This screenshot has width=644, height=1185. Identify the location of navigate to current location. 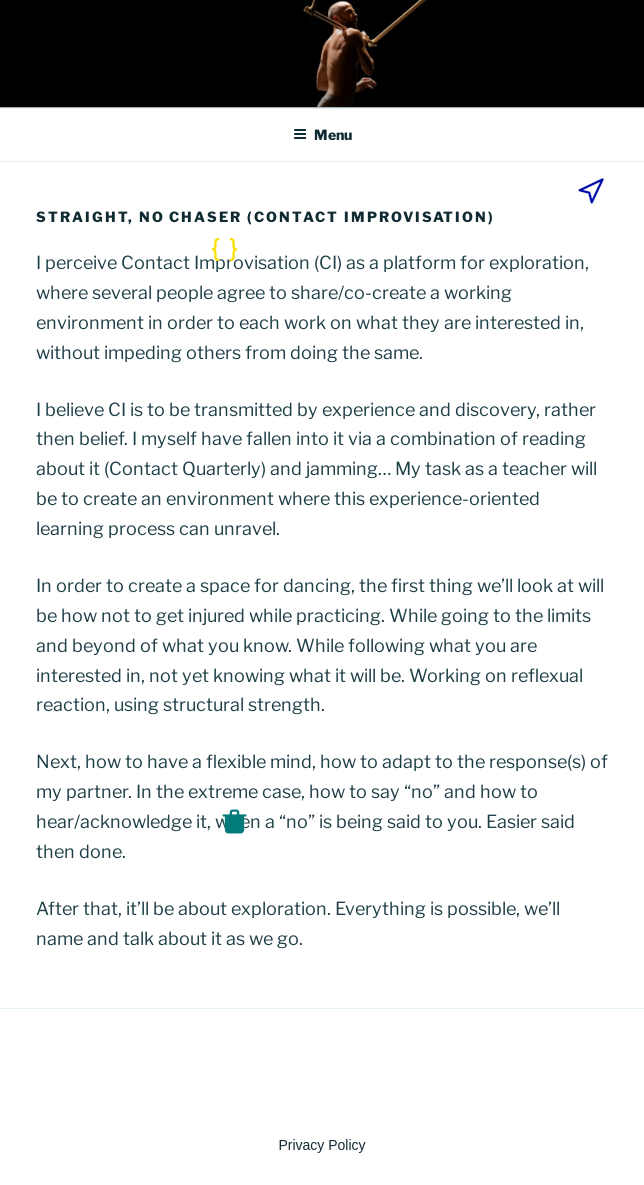
(590, 191).